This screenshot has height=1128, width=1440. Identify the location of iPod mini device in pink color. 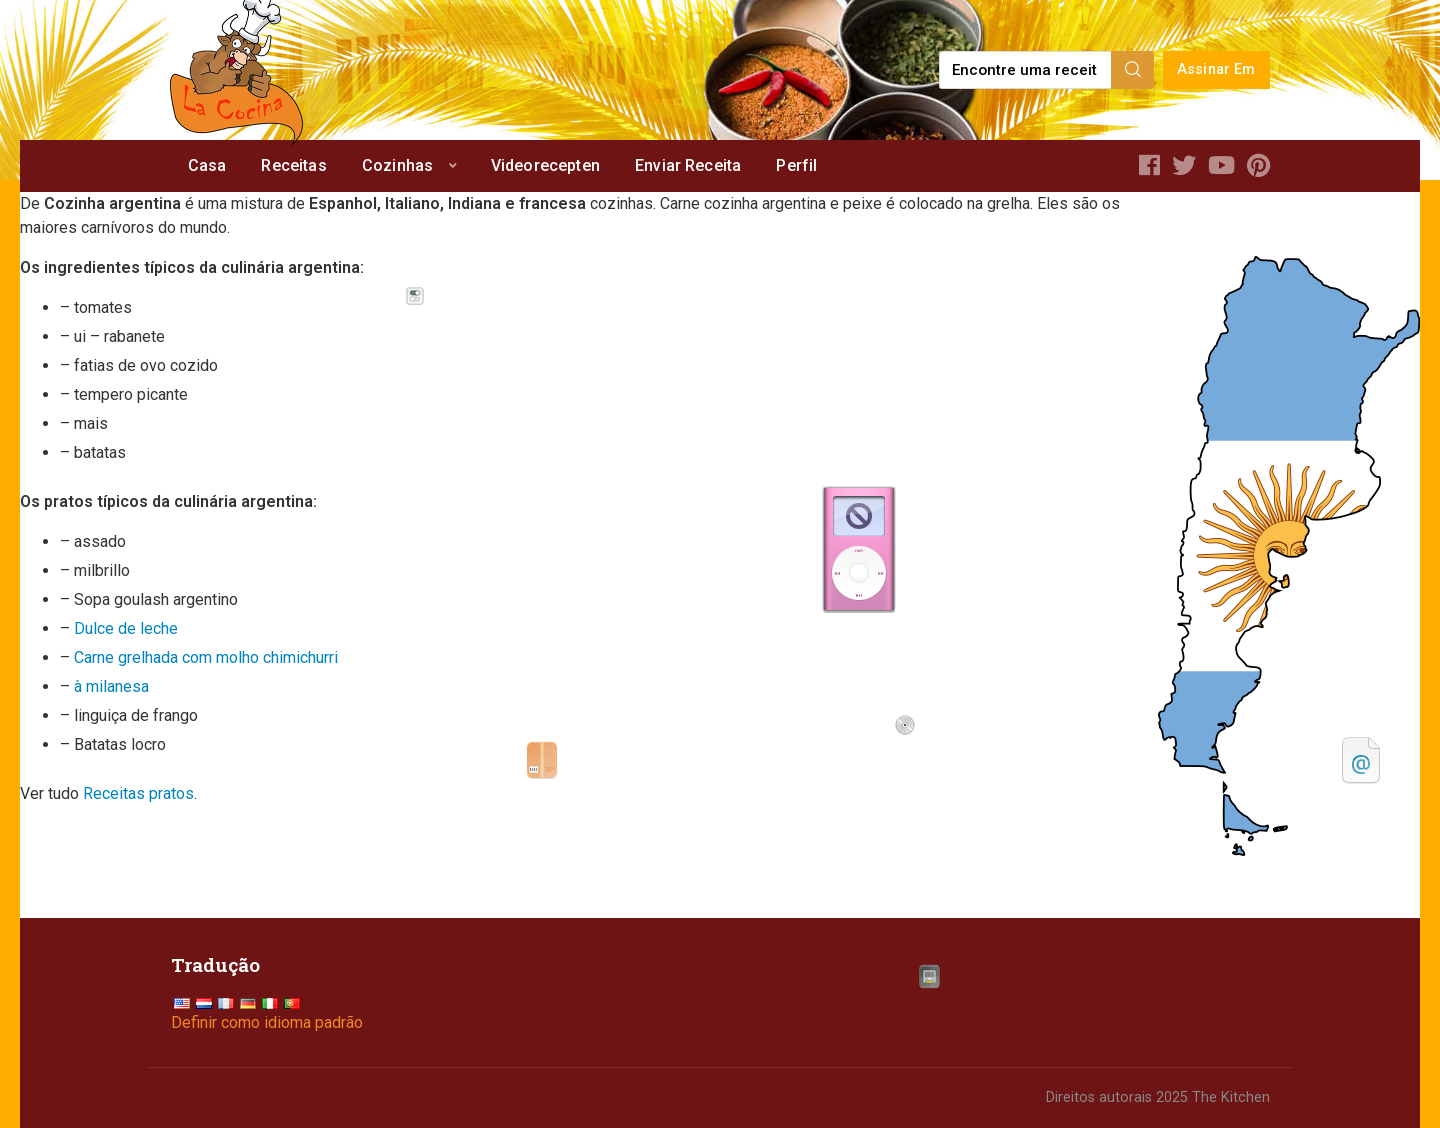
(858, 549).